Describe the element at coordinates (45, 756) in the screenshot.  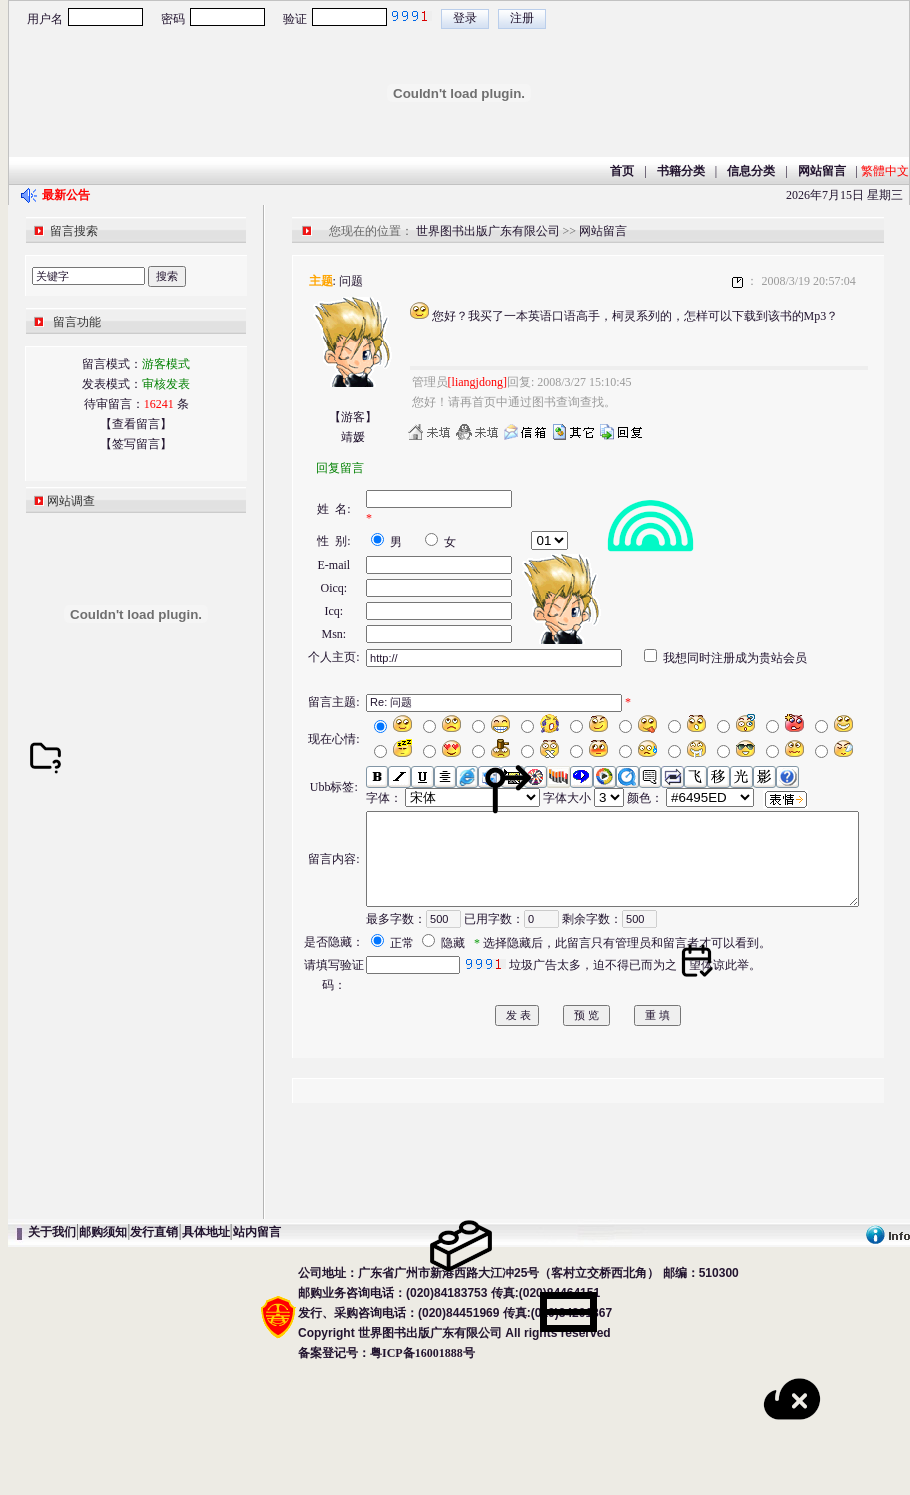
I see `unknown or unidentified folder` at that location.